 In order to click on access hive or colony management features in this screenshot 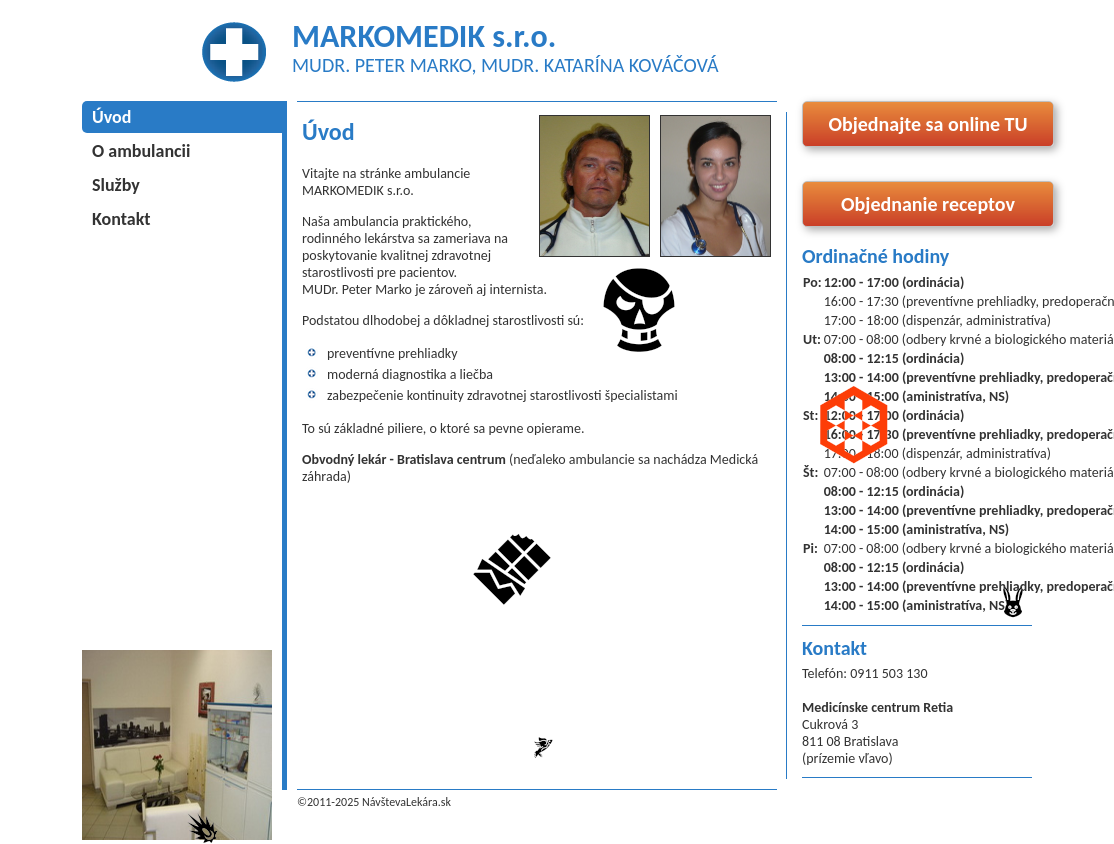, I will do `click(854, 424)`.